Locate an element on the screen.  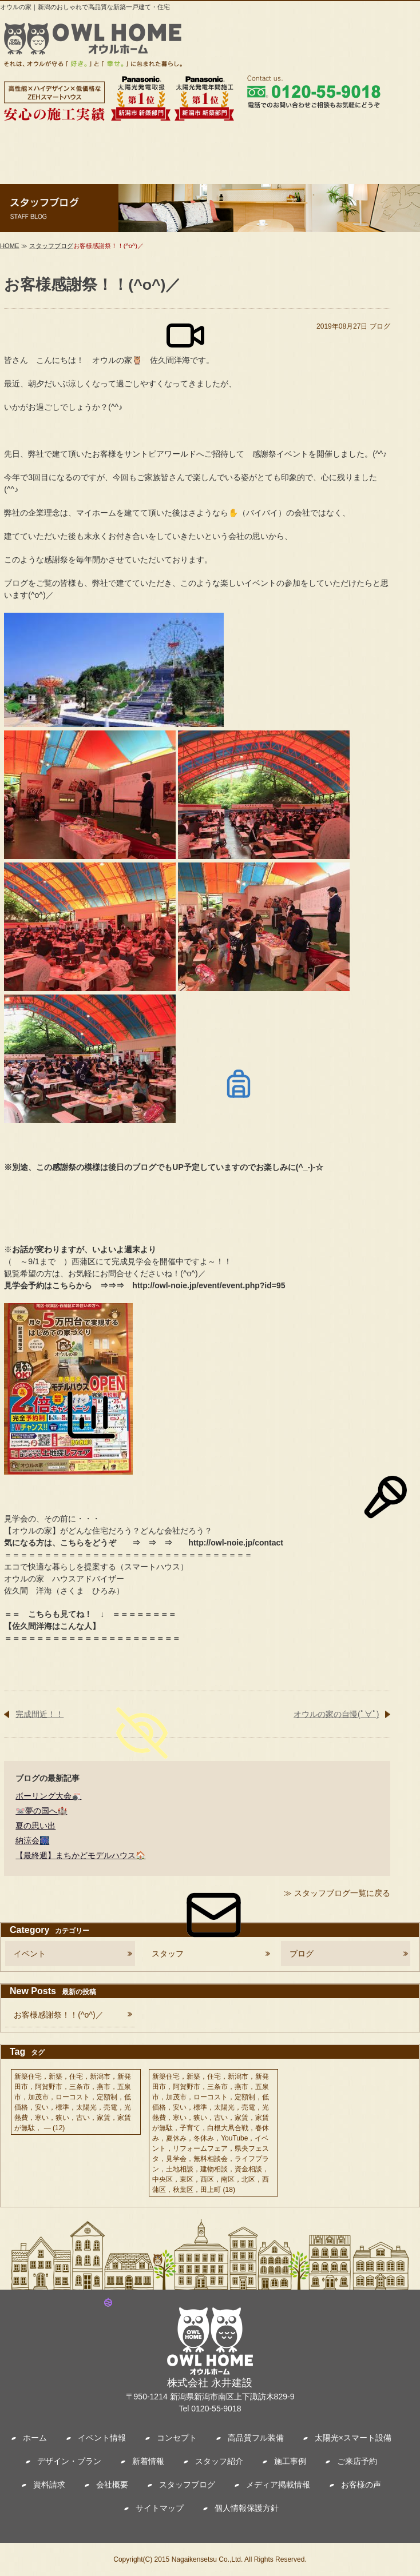
access voice or audio recording features is located at coordinates (385, 1497).